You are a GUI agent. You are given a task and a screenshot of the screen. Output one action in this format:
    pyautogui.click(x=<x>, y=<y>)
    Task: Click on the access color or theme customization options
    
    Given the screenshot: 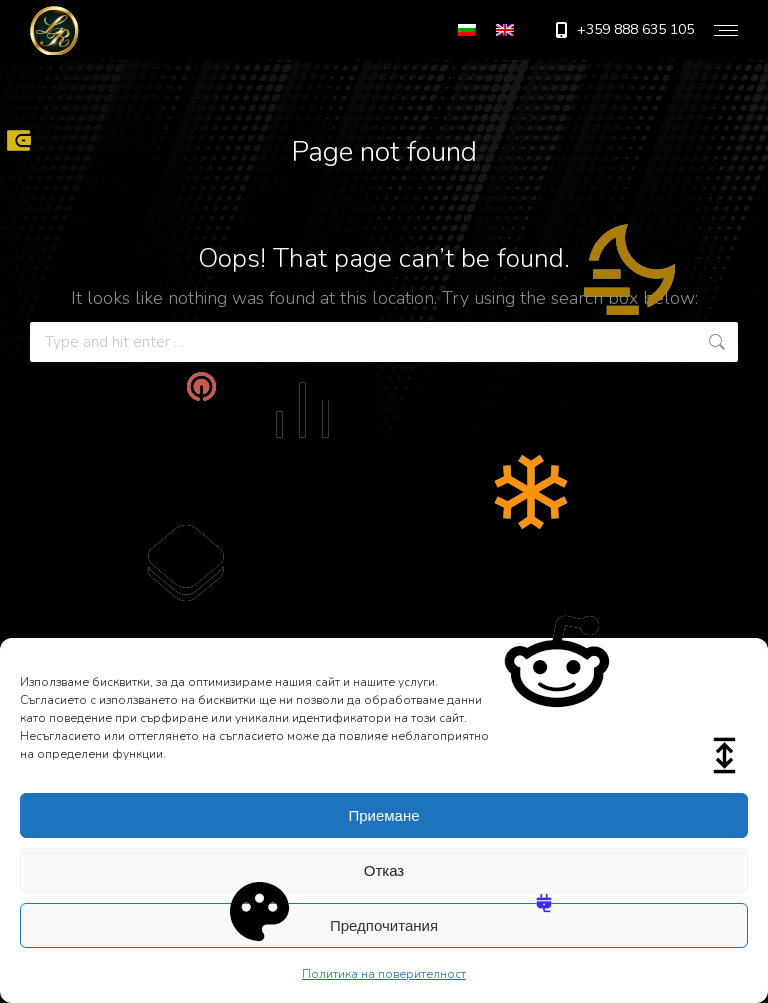 What is the action you would take?
    pyautogui.click(x=259, y=911)
    